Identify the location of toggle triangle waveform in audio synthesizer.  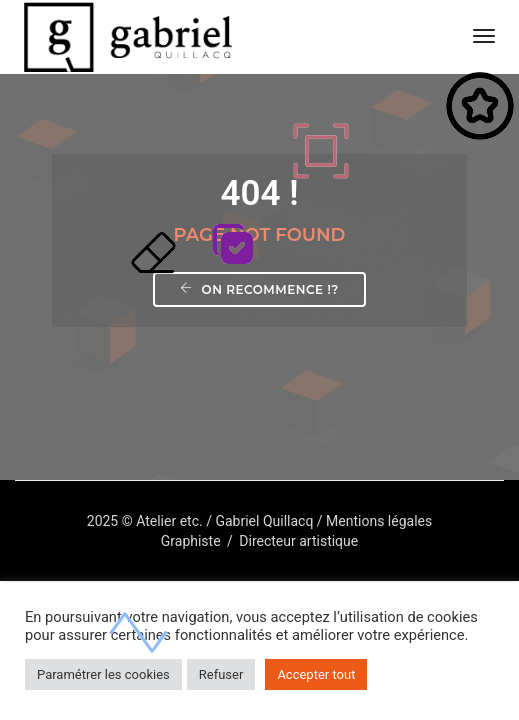
(138, 632).